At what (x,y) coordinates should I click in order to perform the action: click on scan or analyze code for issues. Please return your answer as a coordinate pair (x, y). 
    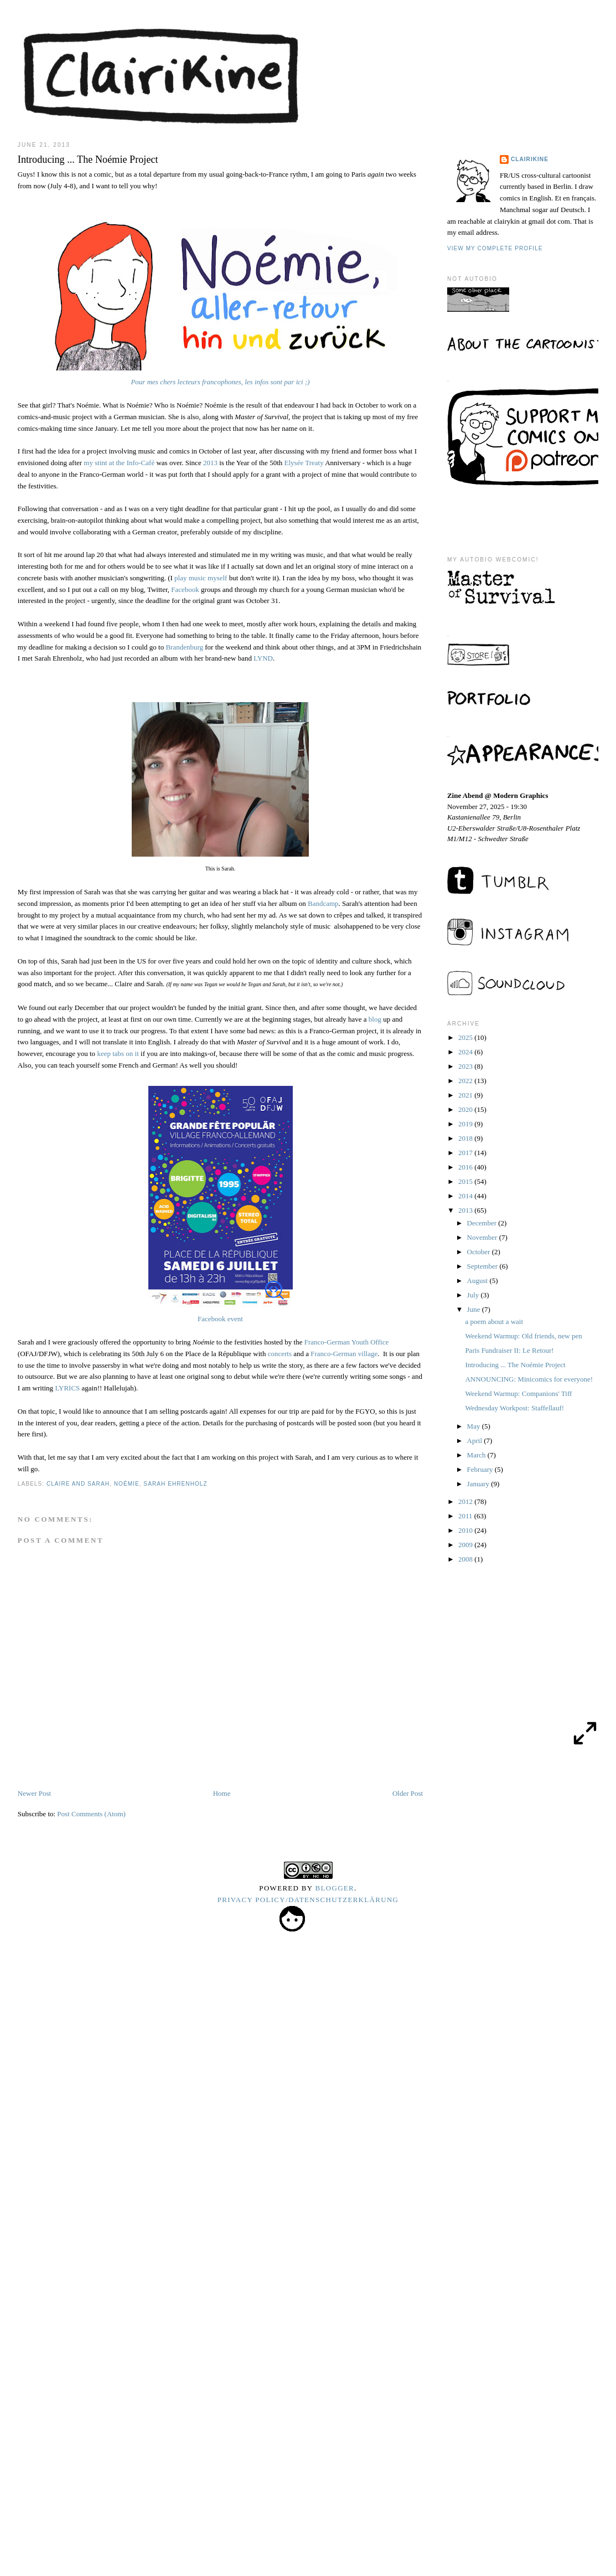
    Looking at the image, I should click on (275, 1290).